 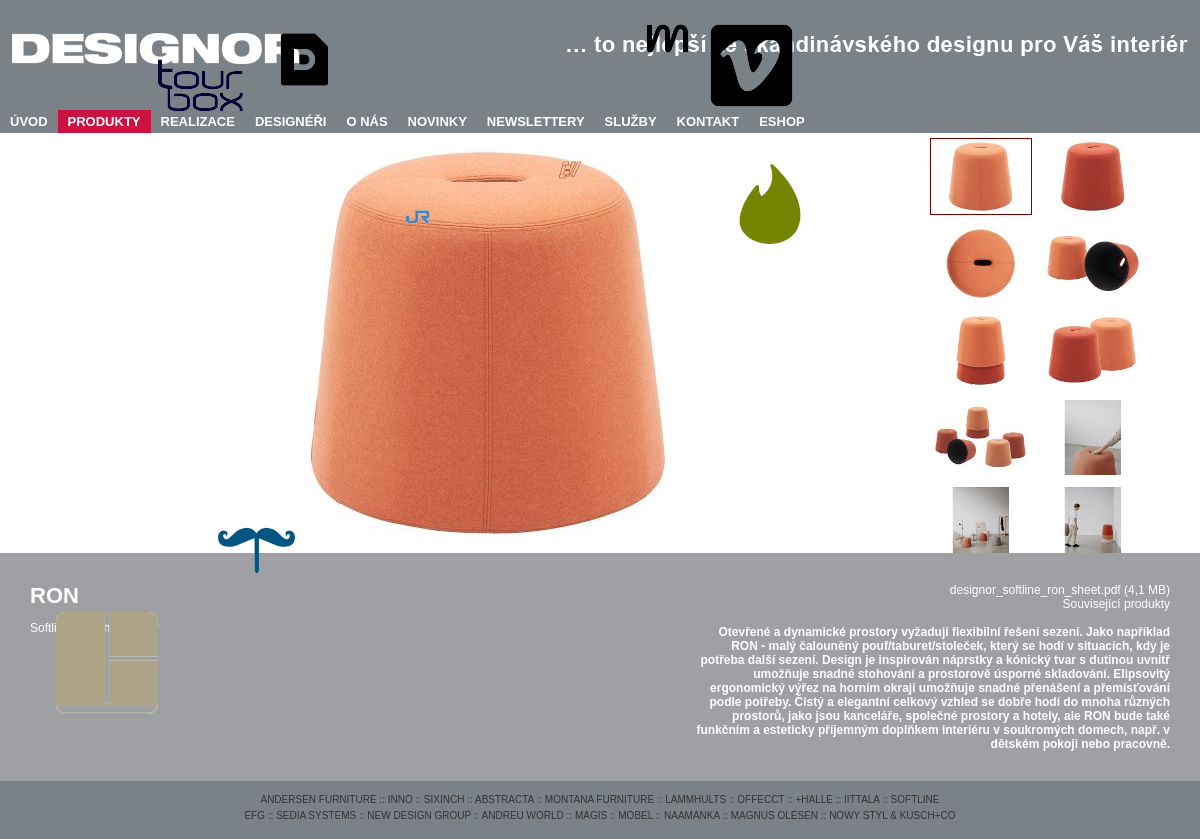 I want to click on handlebars.js templating library logo, so click(x=256, y=550).